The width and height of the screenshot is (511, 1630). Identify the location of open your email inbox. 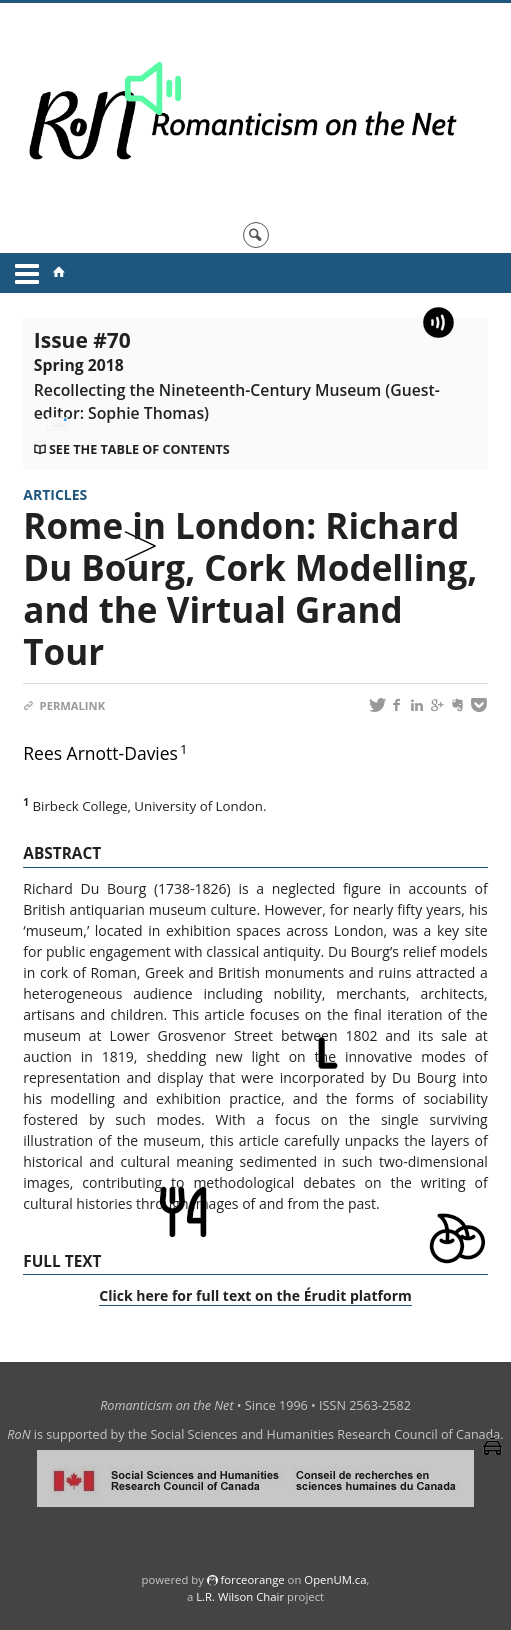
(57, 423).